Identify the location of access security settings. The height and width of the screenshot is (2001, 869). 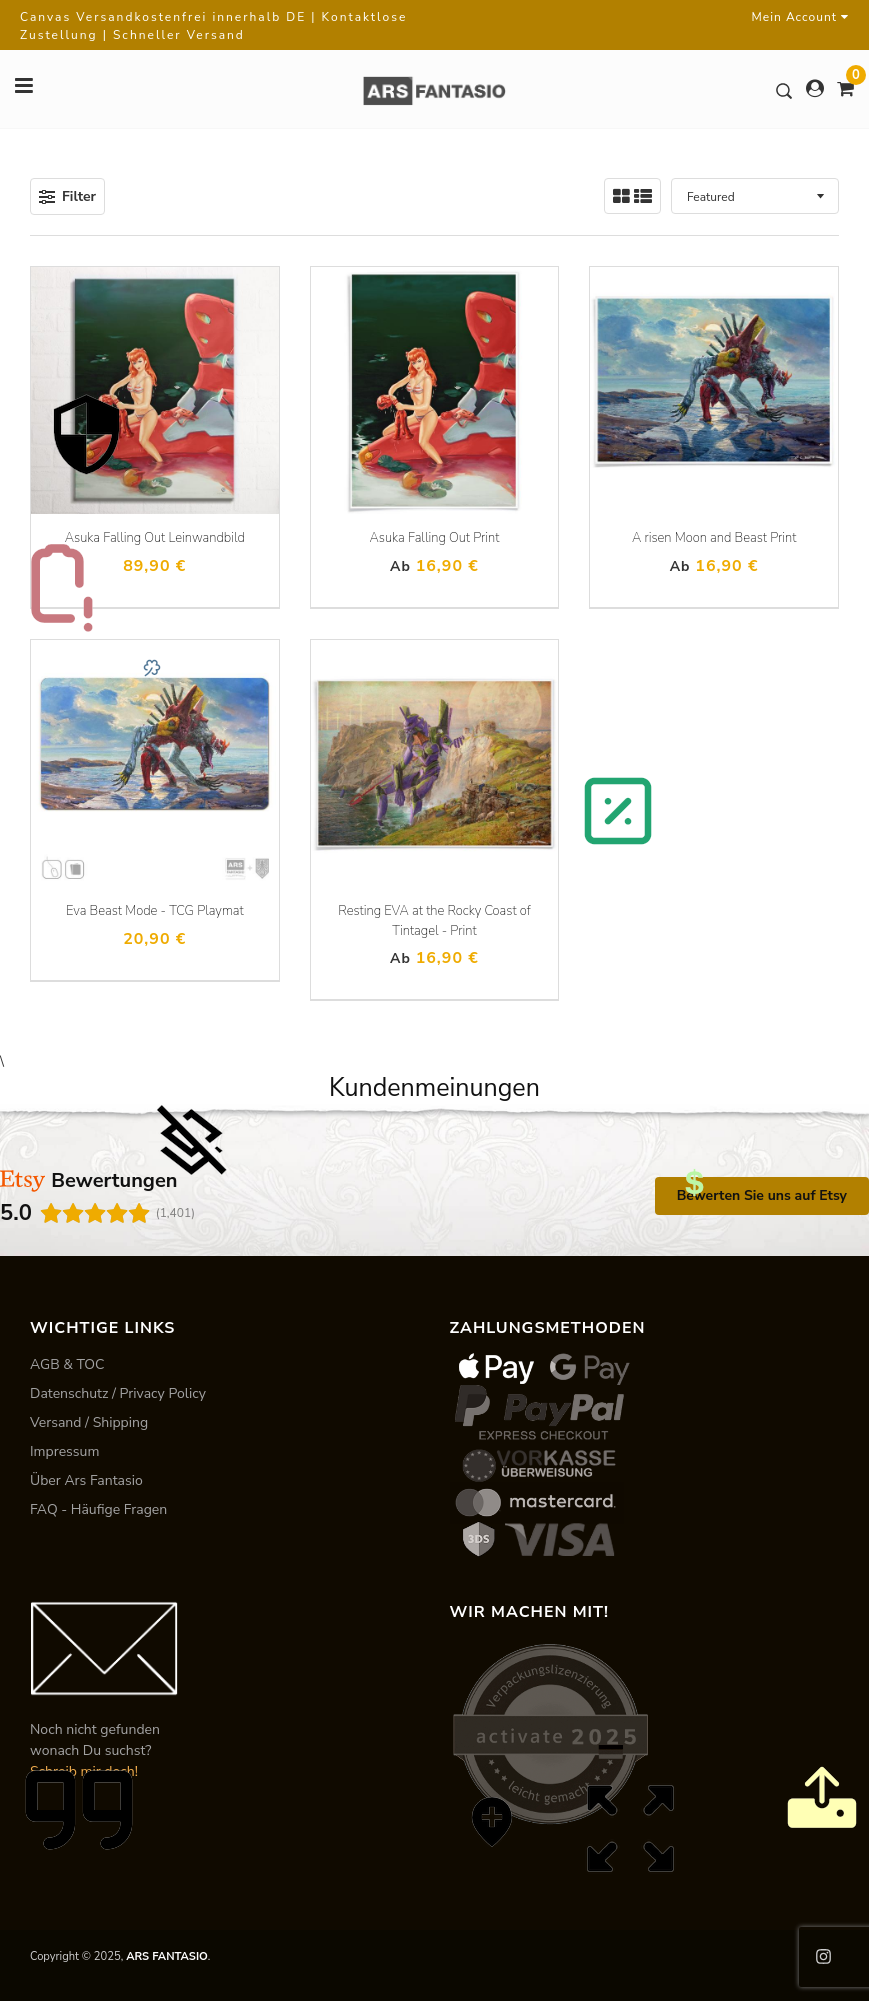
(86, 434).